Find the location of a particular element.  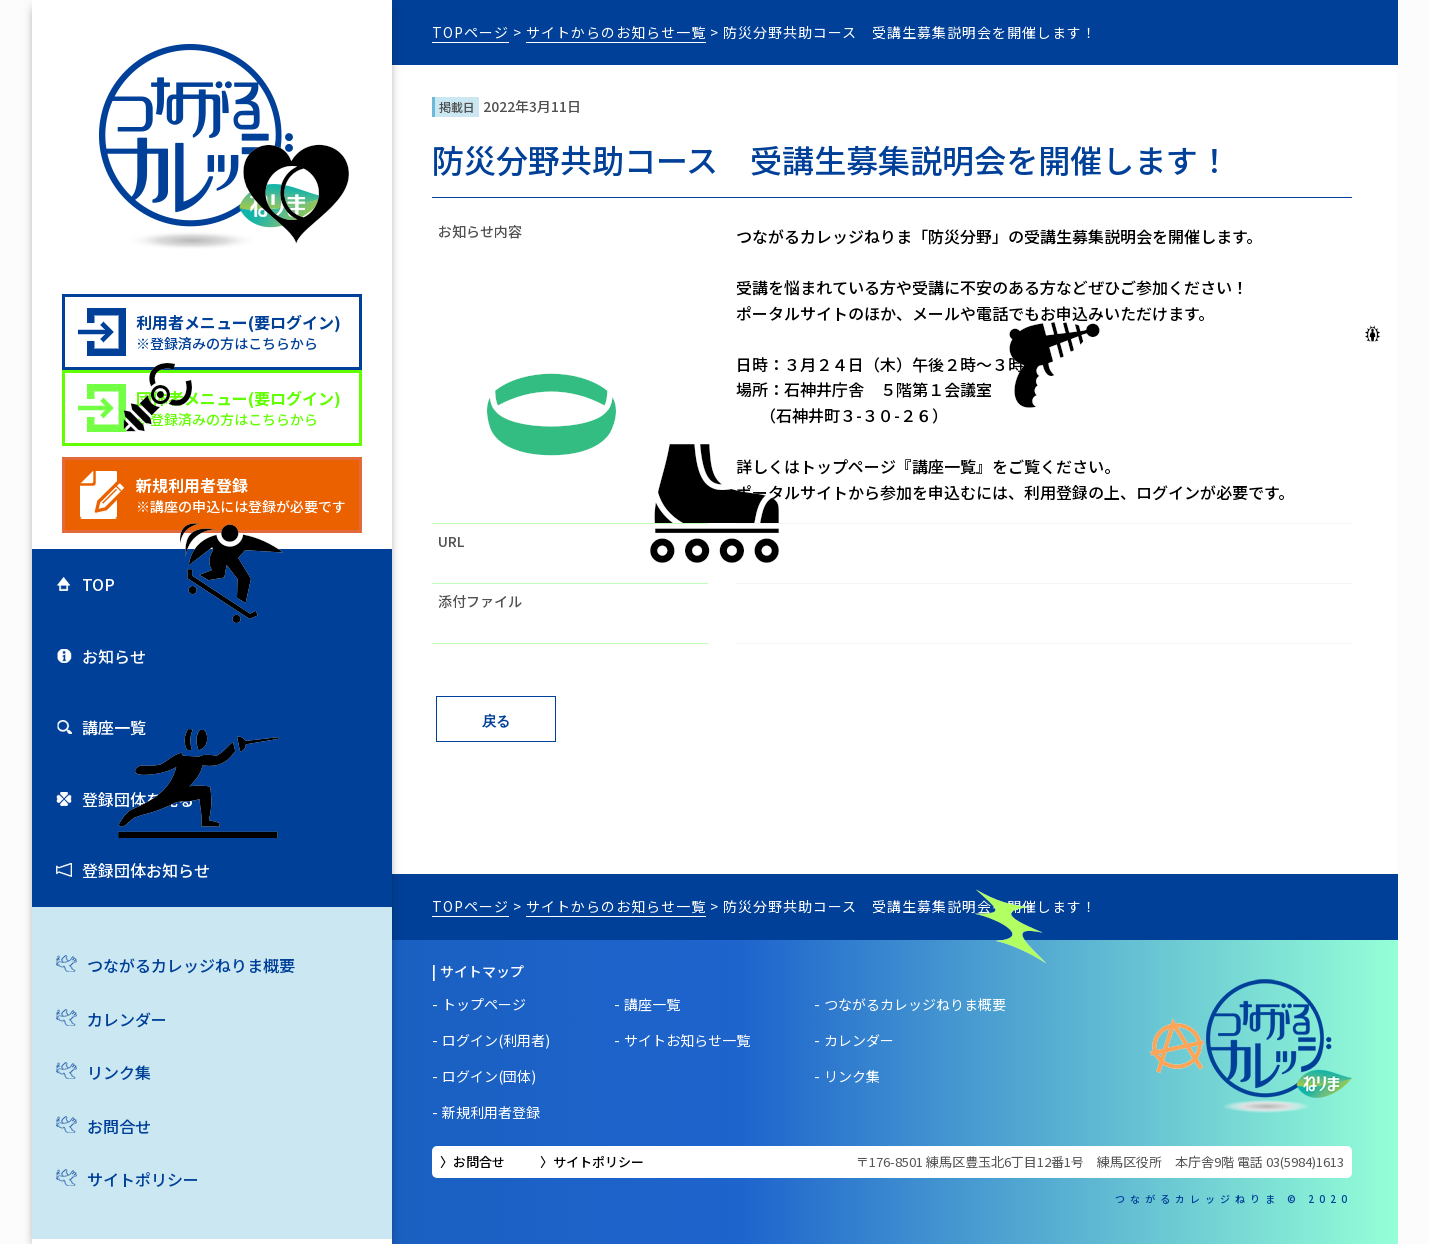

equip a ring item to your character is located at coordinates (551, 414).